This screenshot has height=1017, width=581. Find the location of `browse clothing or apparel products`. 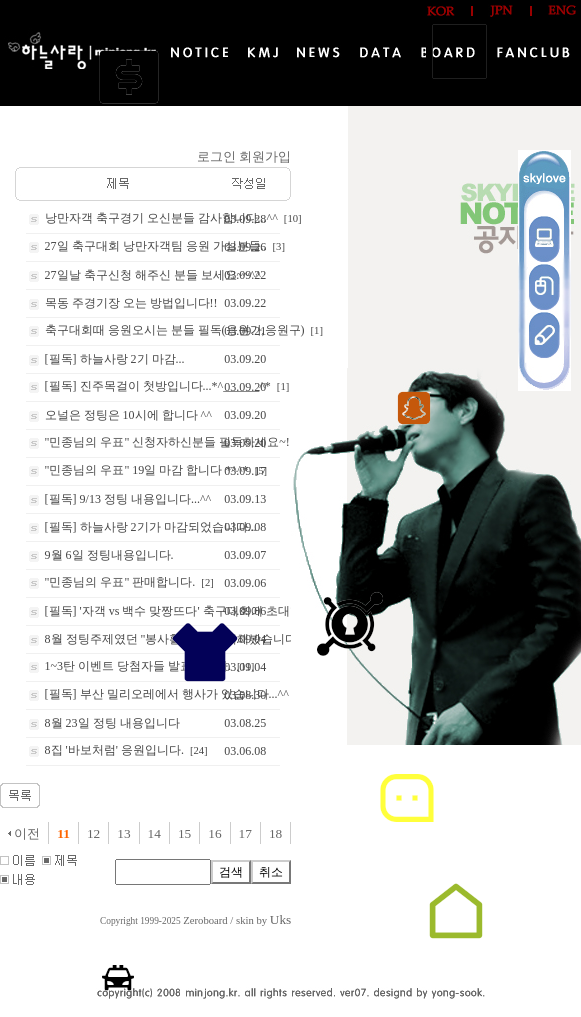

browse clothing or apparel products is located at coordinates (205, 652).